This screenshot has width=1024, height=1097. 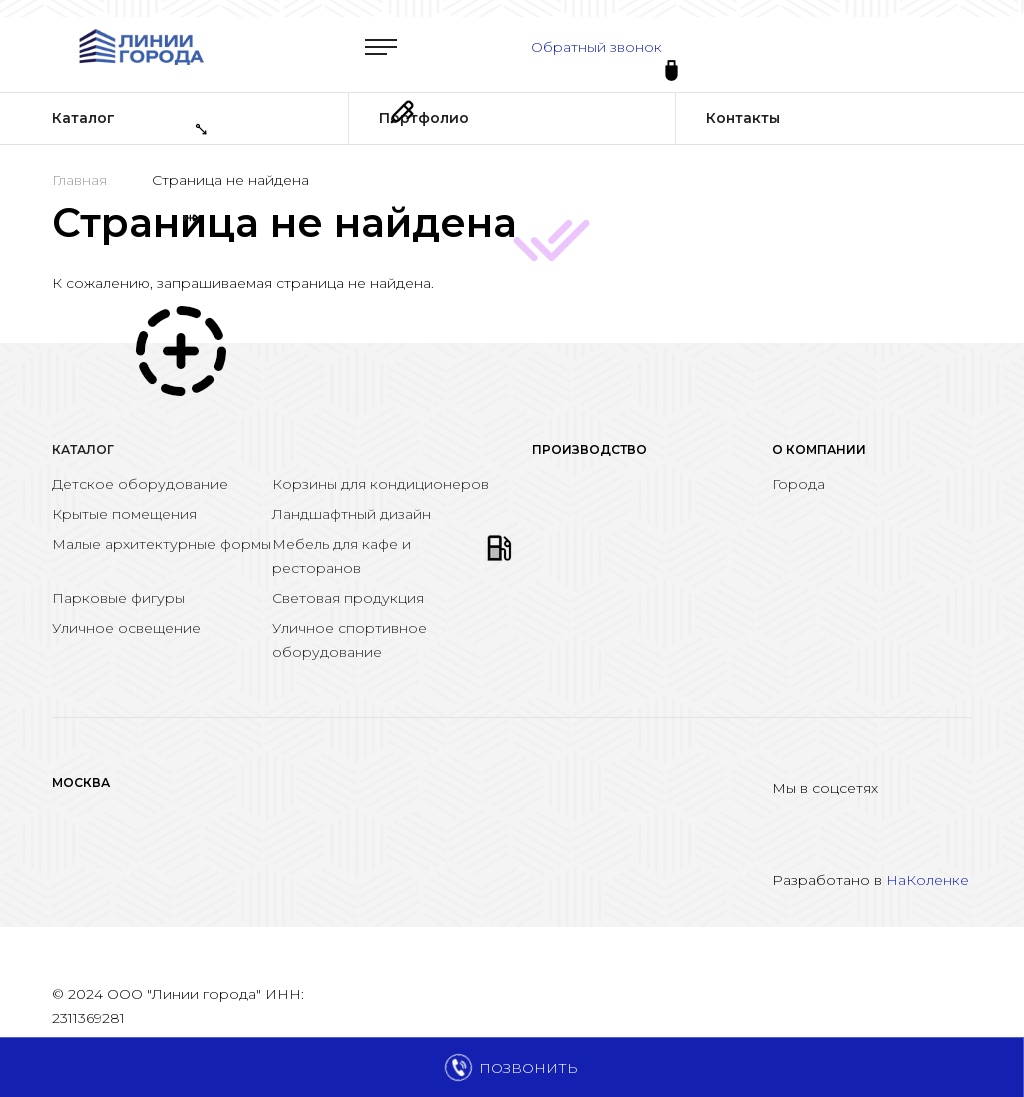 What do you see at coordinates (499, 548) in the screenshot?
I see `find nearby gas stations` at bounding box center [499, 548].